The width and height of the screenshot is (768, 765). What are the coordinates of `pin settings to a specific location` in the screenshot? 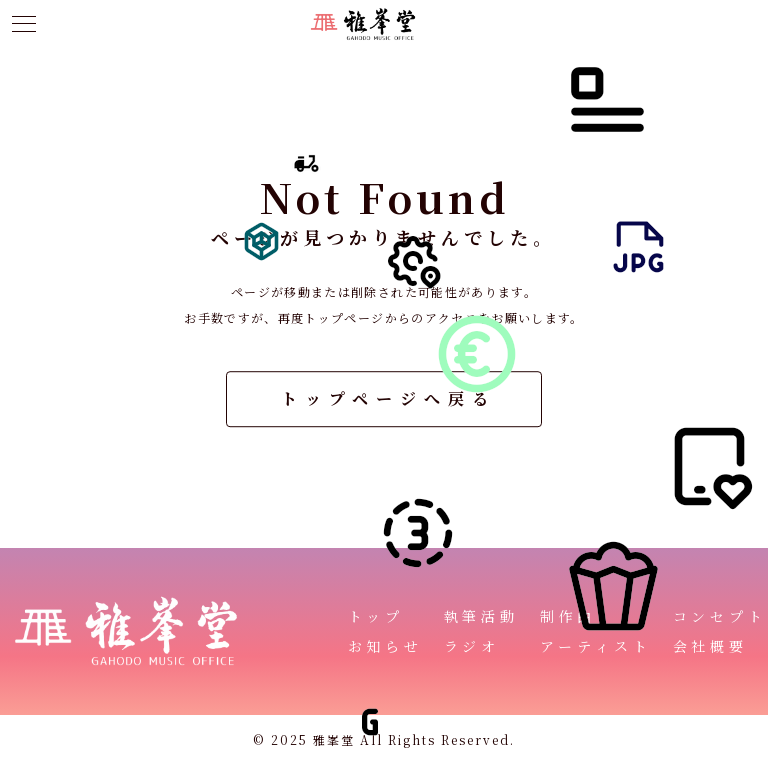 It's located at (413, 261).